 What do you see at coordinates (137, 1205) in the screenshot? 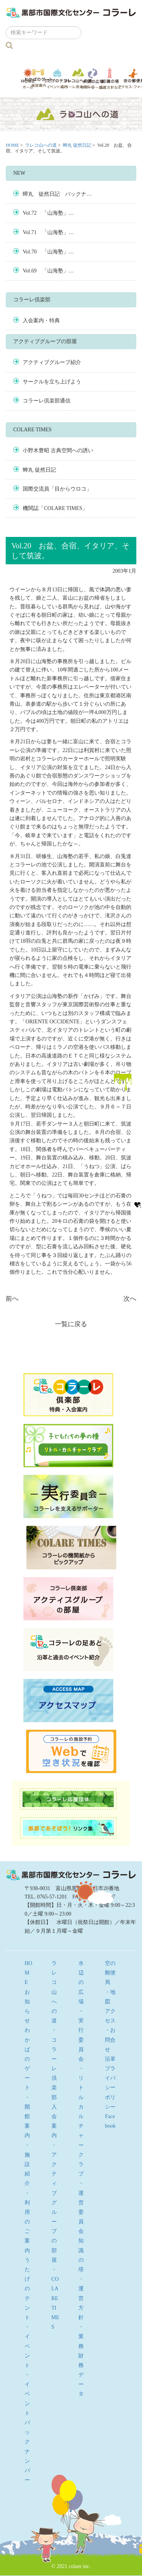
I see `tap into health or life resources` at bounding box center [137, 1205].